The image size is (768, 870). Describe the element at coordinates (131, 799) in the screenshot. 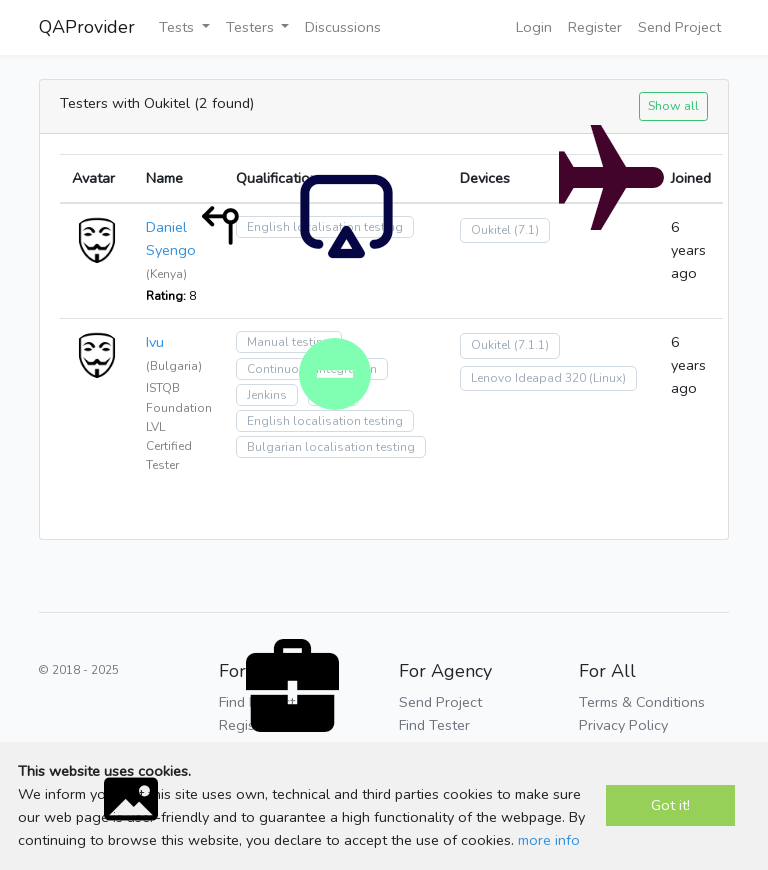

I see `view photos or images` at that location.